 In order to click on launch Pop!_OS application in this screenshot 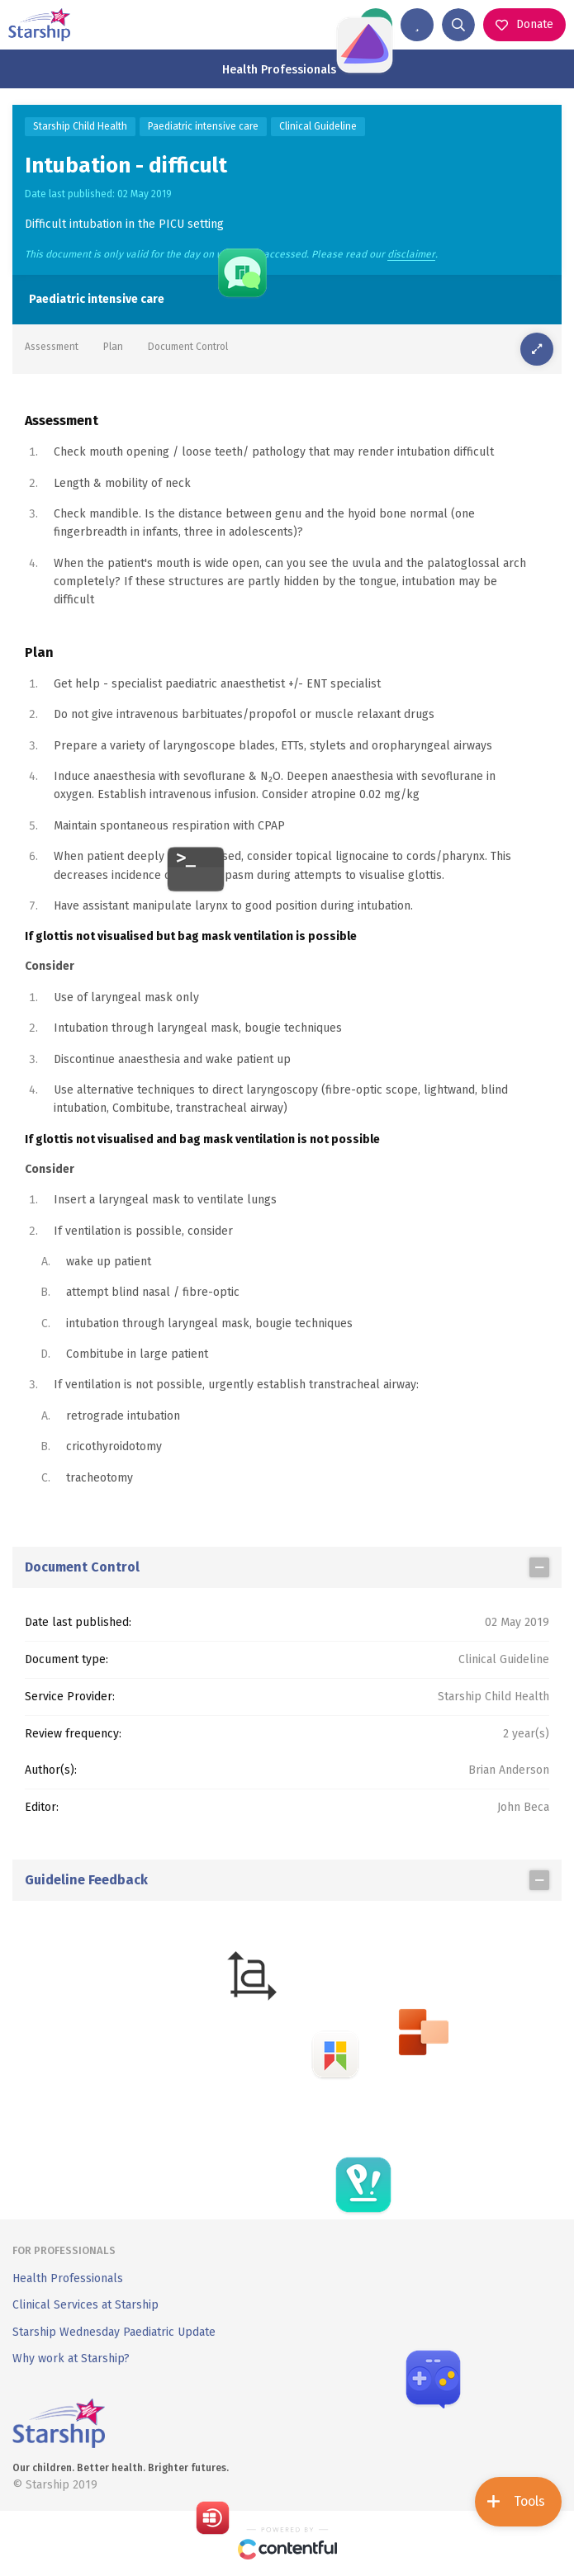, I will do `click(363, 2185)`.